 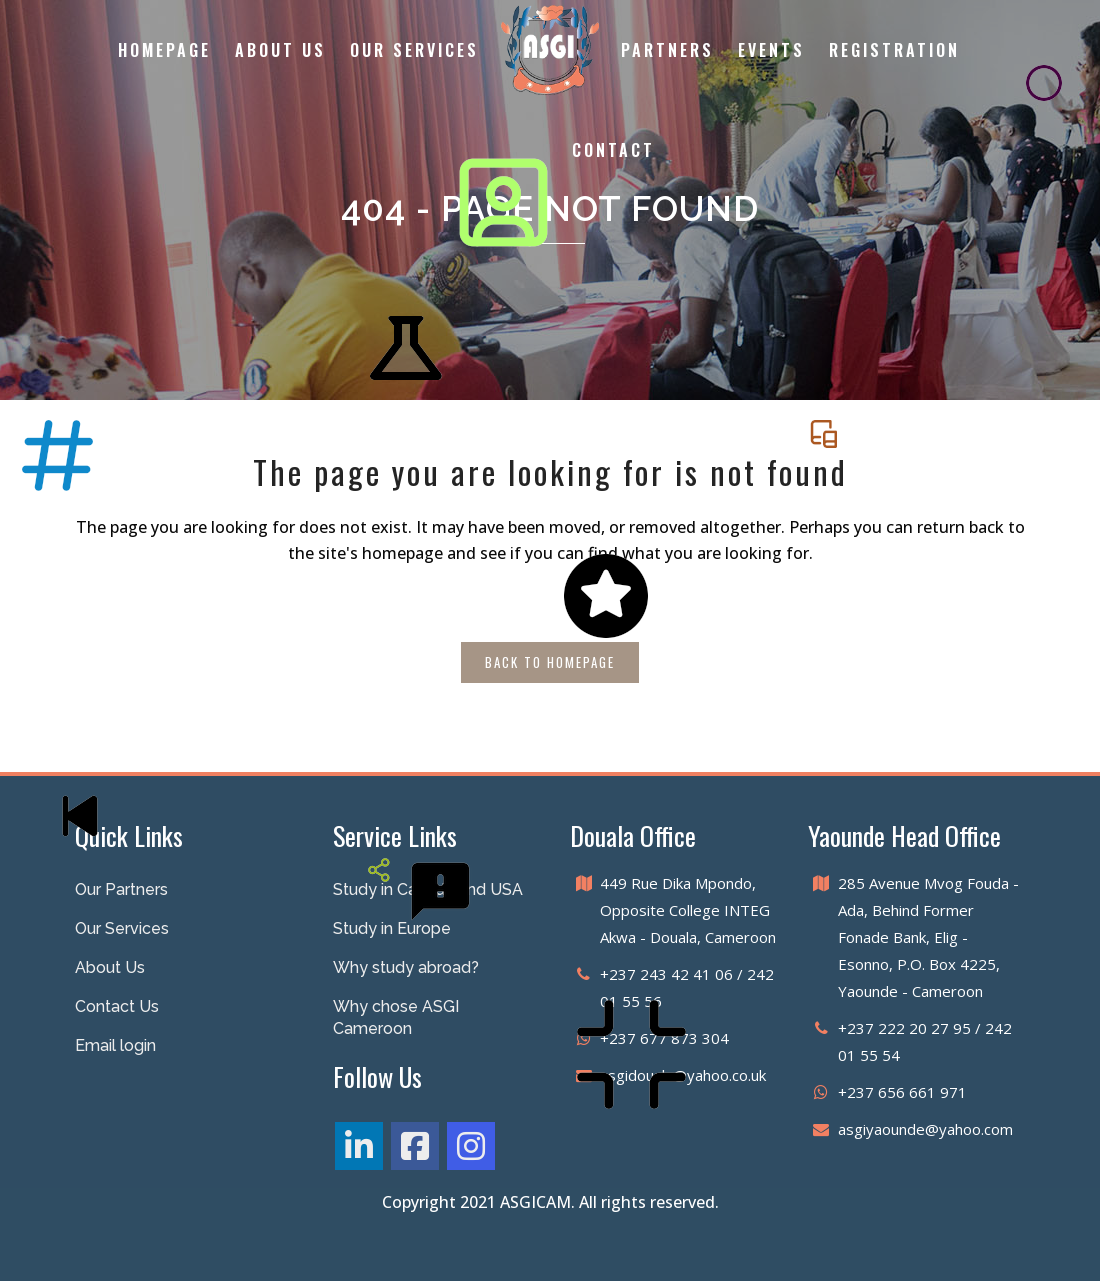 I want to click on message failed to send, so click(x=440, y=891).